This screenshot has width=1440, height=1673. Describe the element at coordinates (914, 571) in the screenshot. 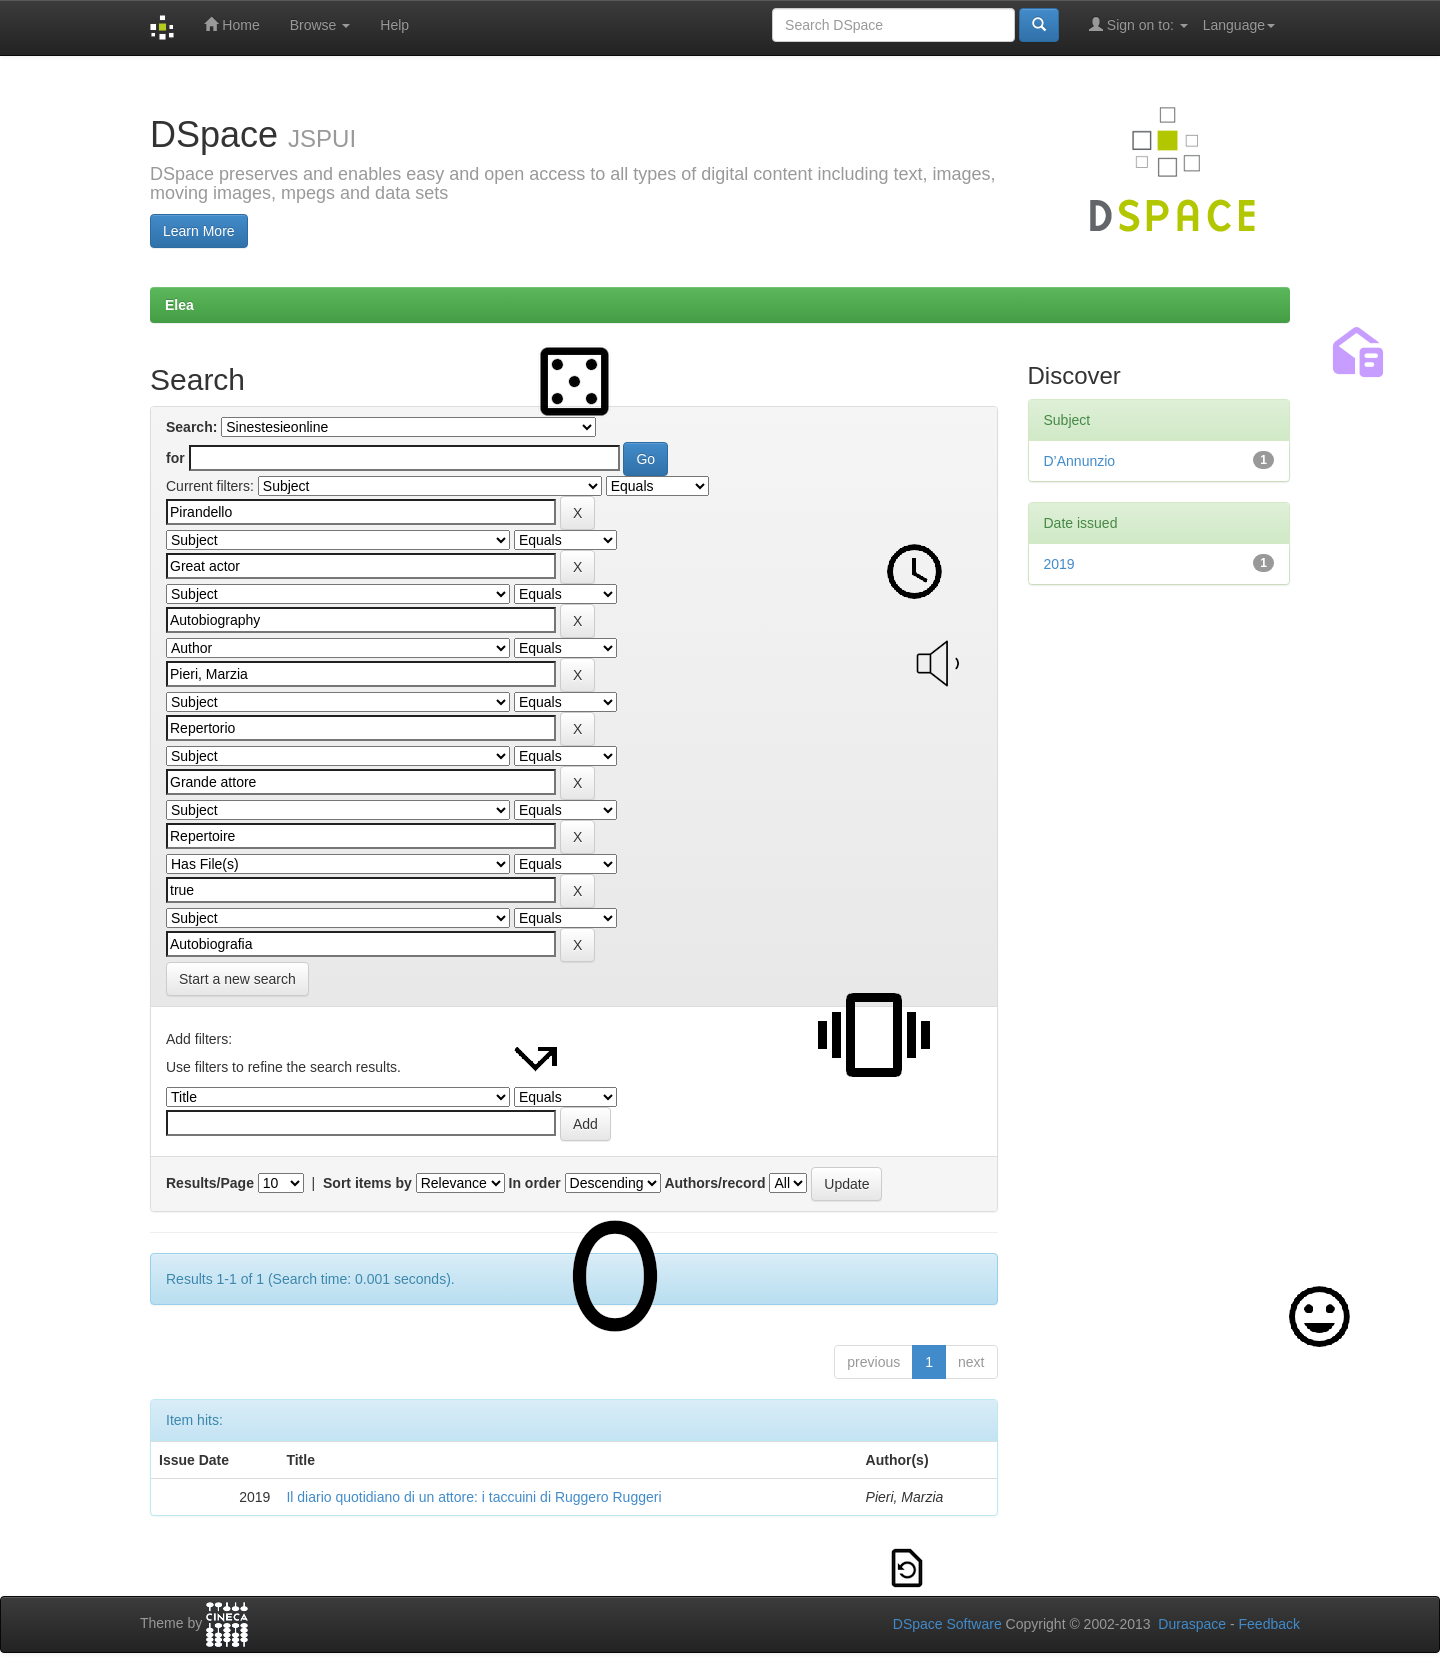

I see `view schedule or upcoming events` at that location.